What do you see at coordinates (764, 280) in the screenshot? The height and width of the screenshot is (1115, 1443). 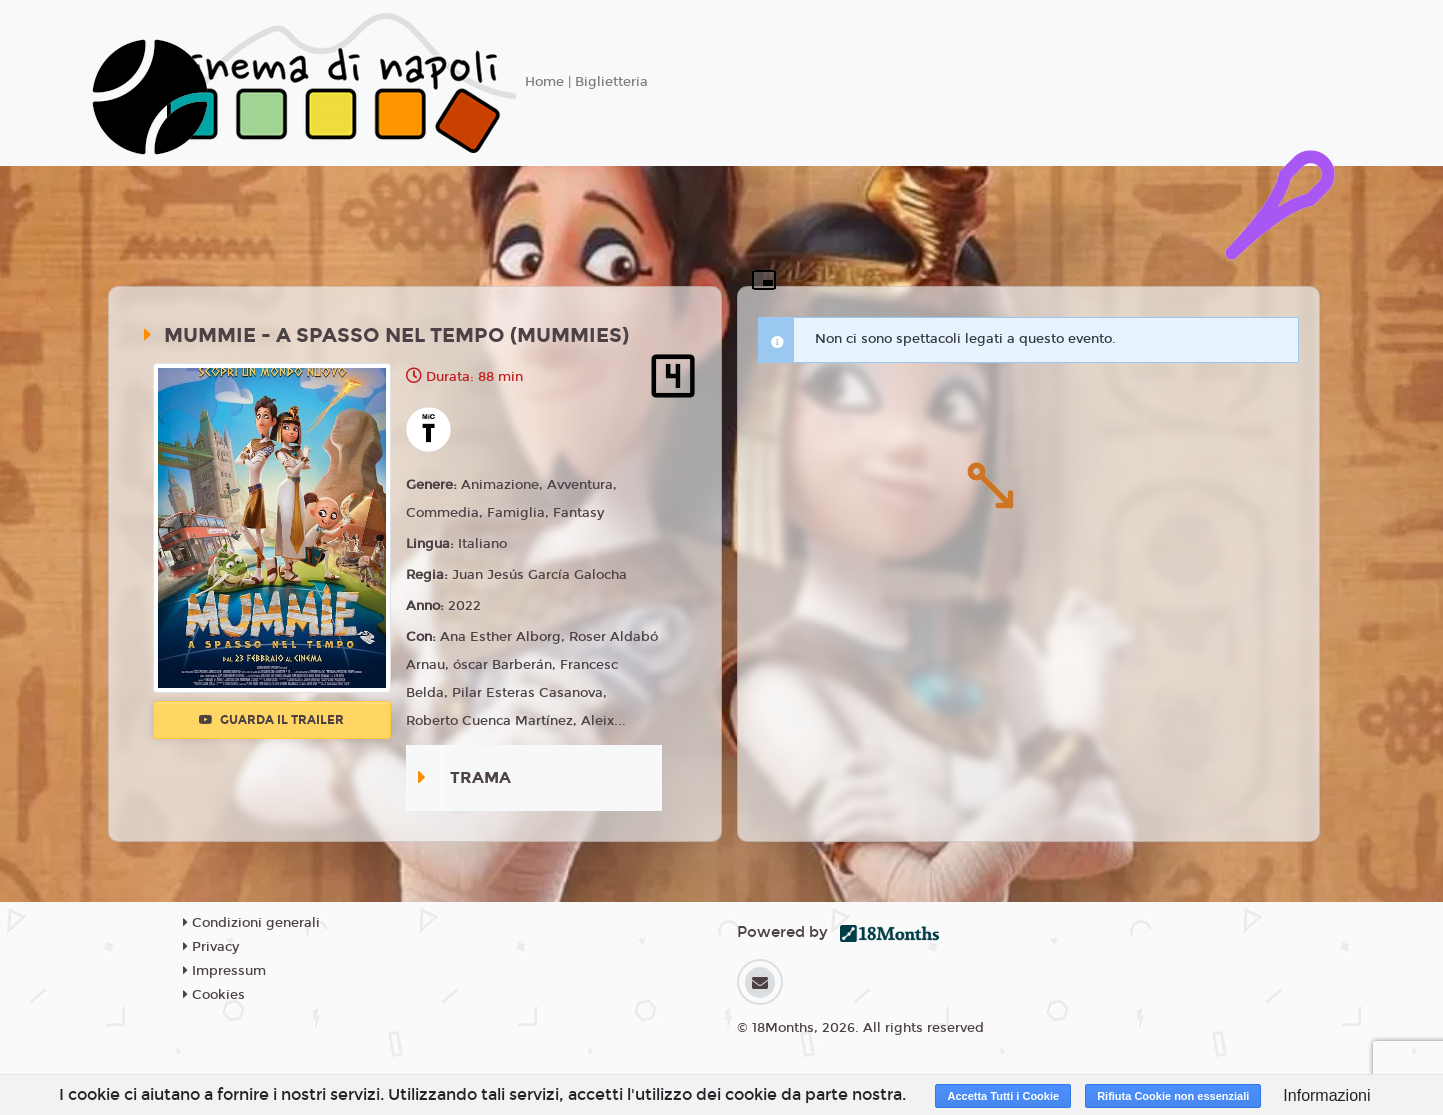 I see `add branding or watermark to content` at bounding box center [764, 280].